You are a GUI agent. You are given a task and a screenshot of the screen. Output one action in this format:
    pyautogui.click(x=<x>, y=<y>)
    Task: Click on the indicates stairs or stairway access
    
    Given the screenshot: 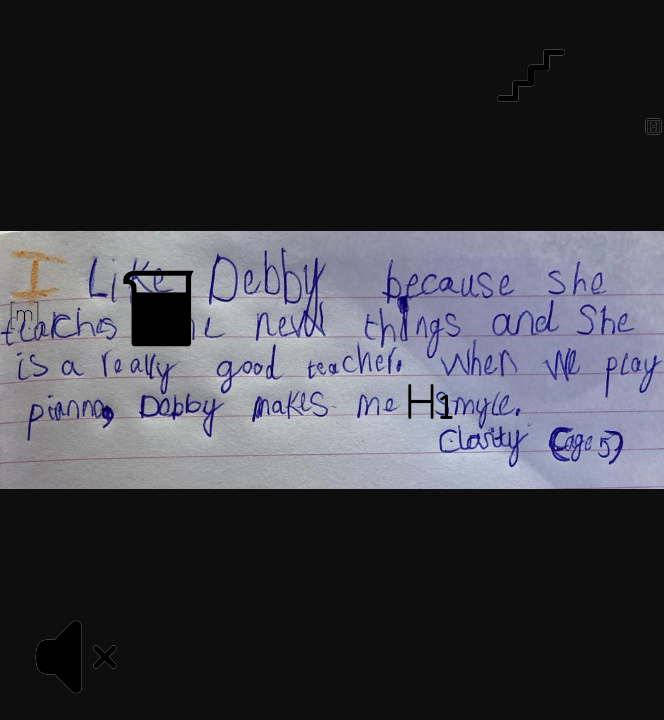 What is the action you would take?
    pyautogui.click(x=531, y=74)
    